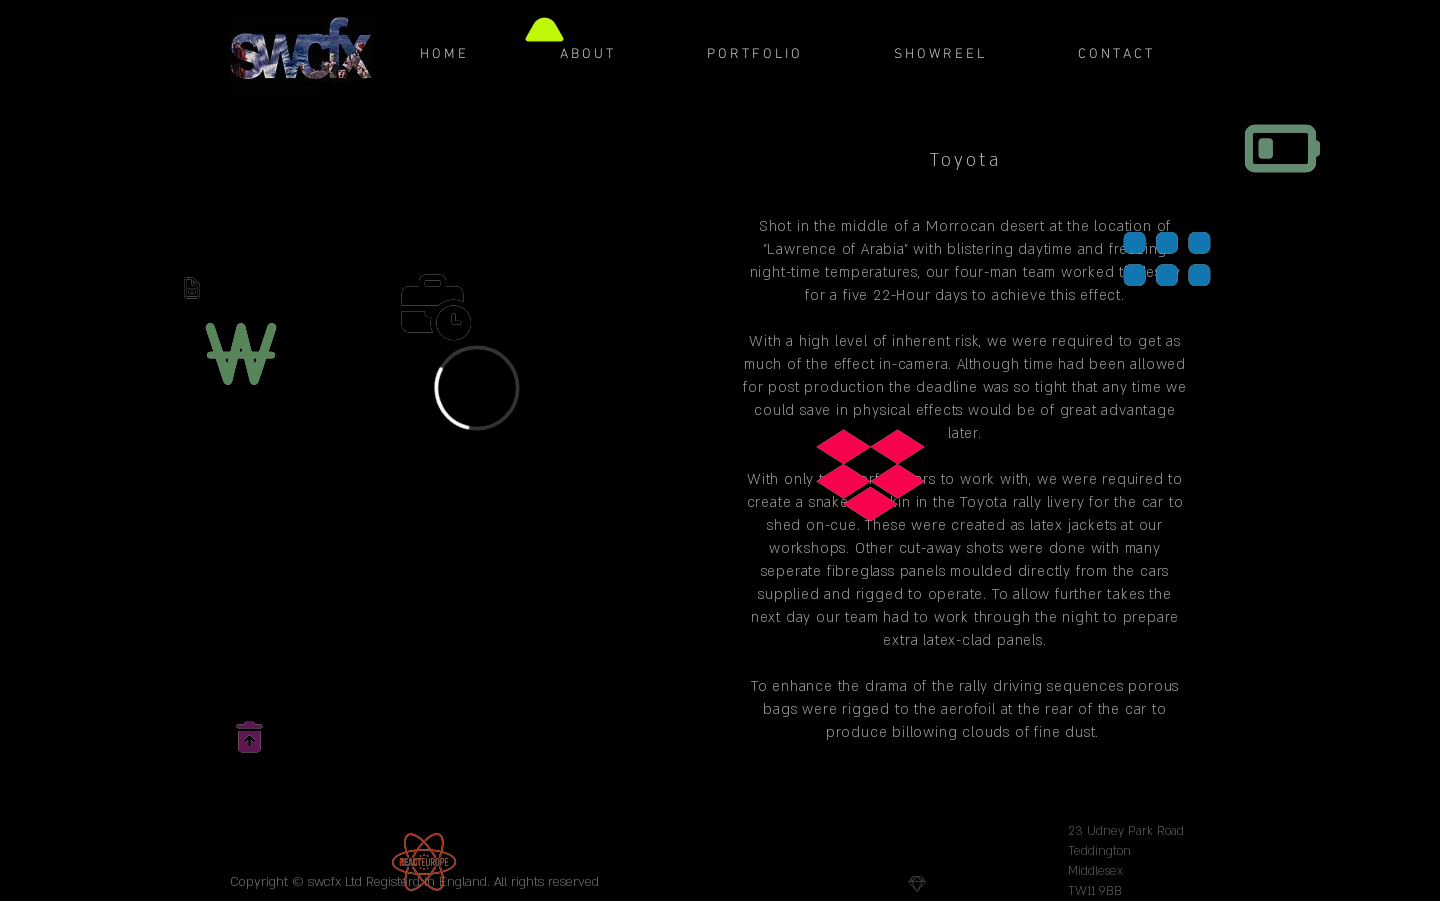  I want to click on open a Microsoft Word document, so click(192, 288).